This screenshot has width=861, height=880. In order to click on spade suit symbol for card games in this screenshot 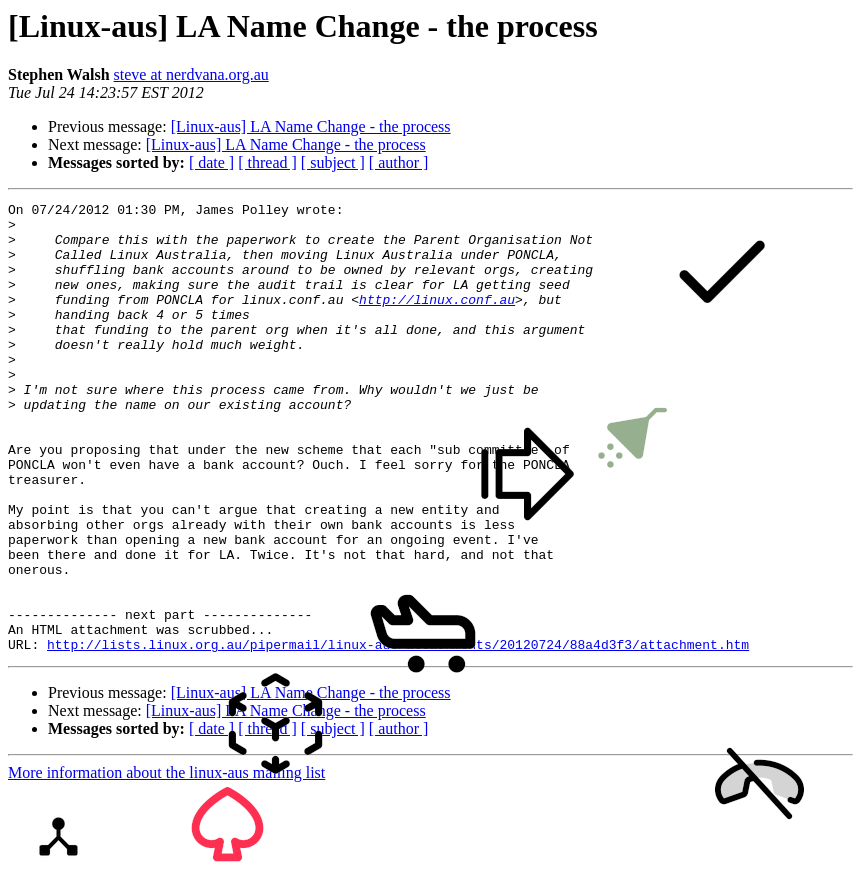, I will do `click(227, 825)`.